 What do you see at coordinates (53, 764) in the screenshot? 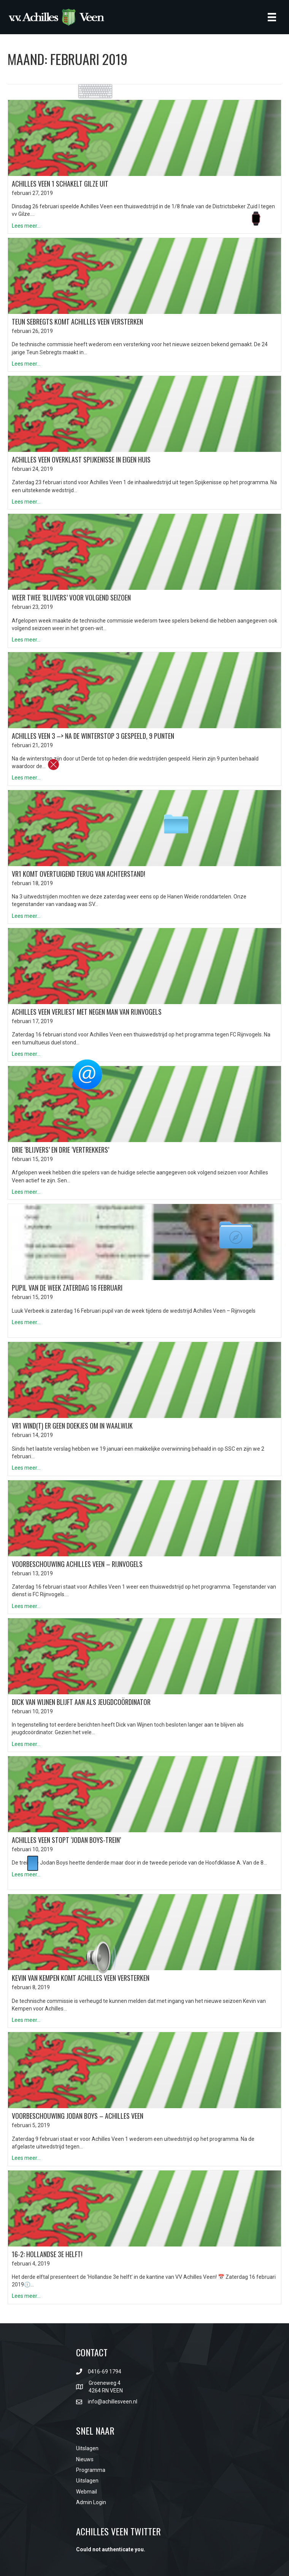
I see `indicates an Insync sync error or failure` at bounding box center [53, 764].